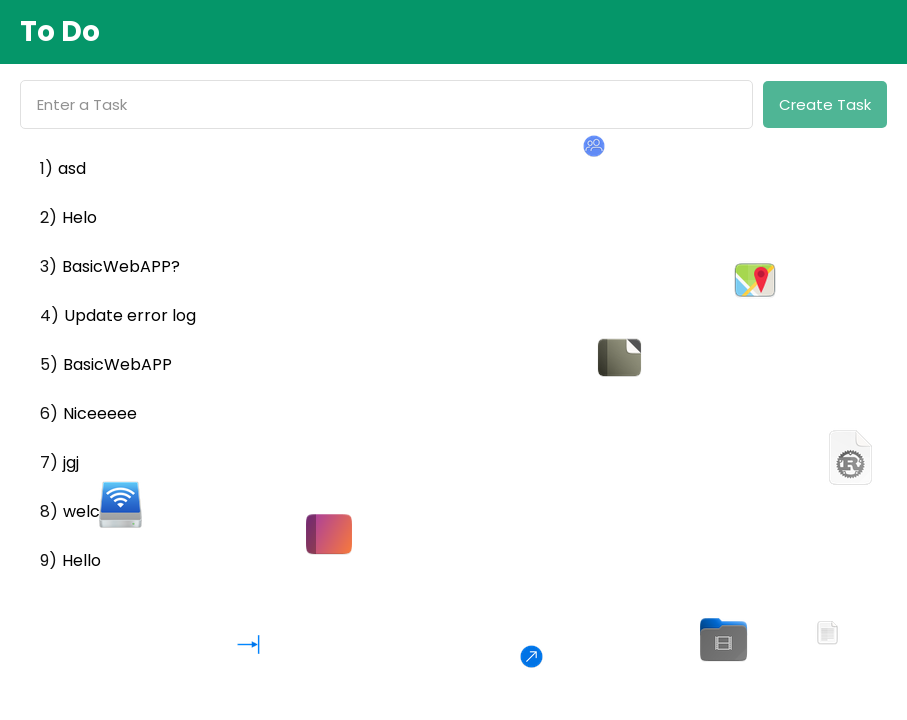  I want to click on go to the last item or page, so click(248, 644).